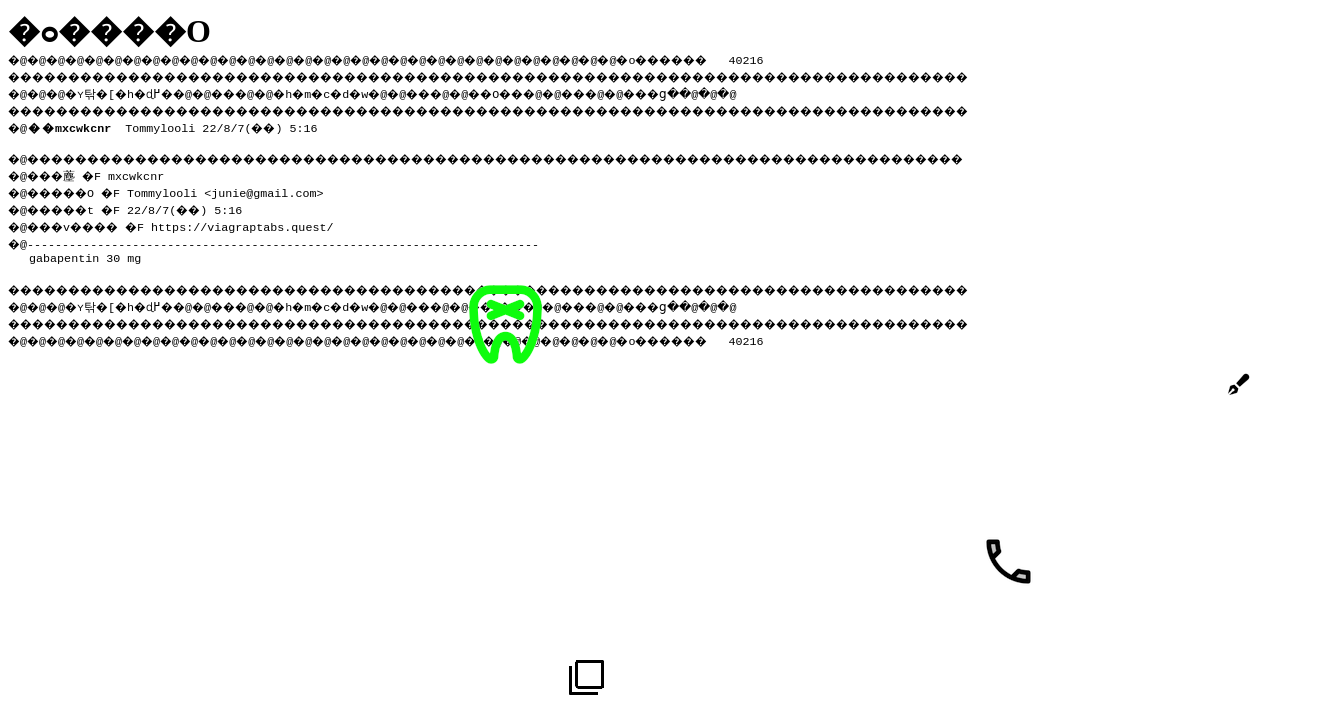  Describe the element at coordinates (586, 677) in the screenshot. I see `indicates no filter is applied` at that location.